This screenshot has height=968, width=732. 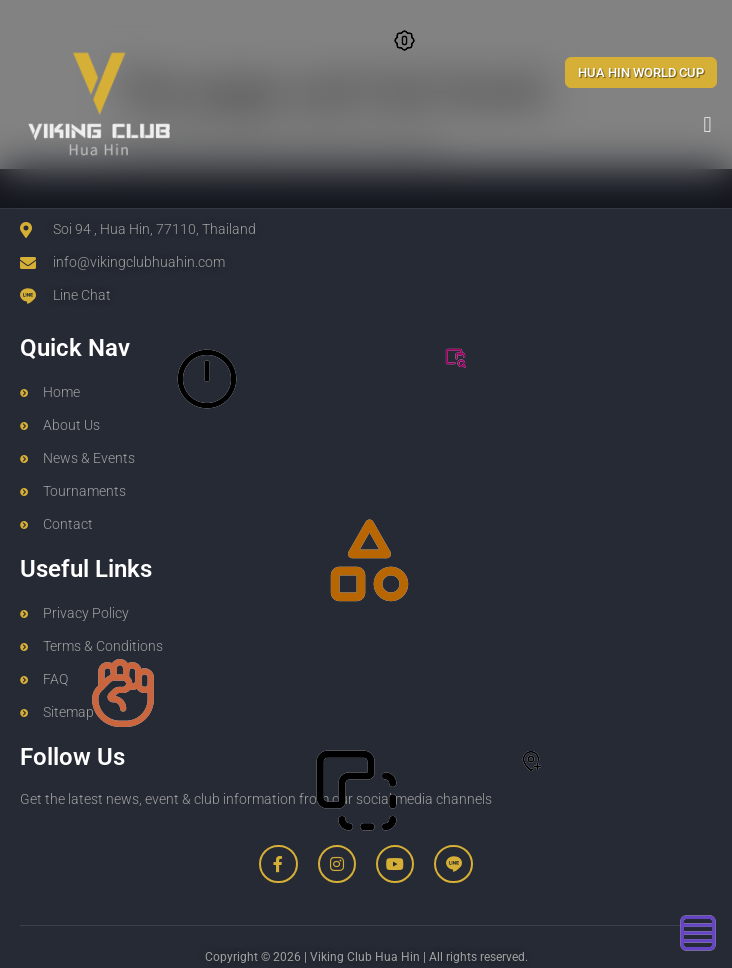 I want to click on add a new location pin, so click(x=531, y=761).